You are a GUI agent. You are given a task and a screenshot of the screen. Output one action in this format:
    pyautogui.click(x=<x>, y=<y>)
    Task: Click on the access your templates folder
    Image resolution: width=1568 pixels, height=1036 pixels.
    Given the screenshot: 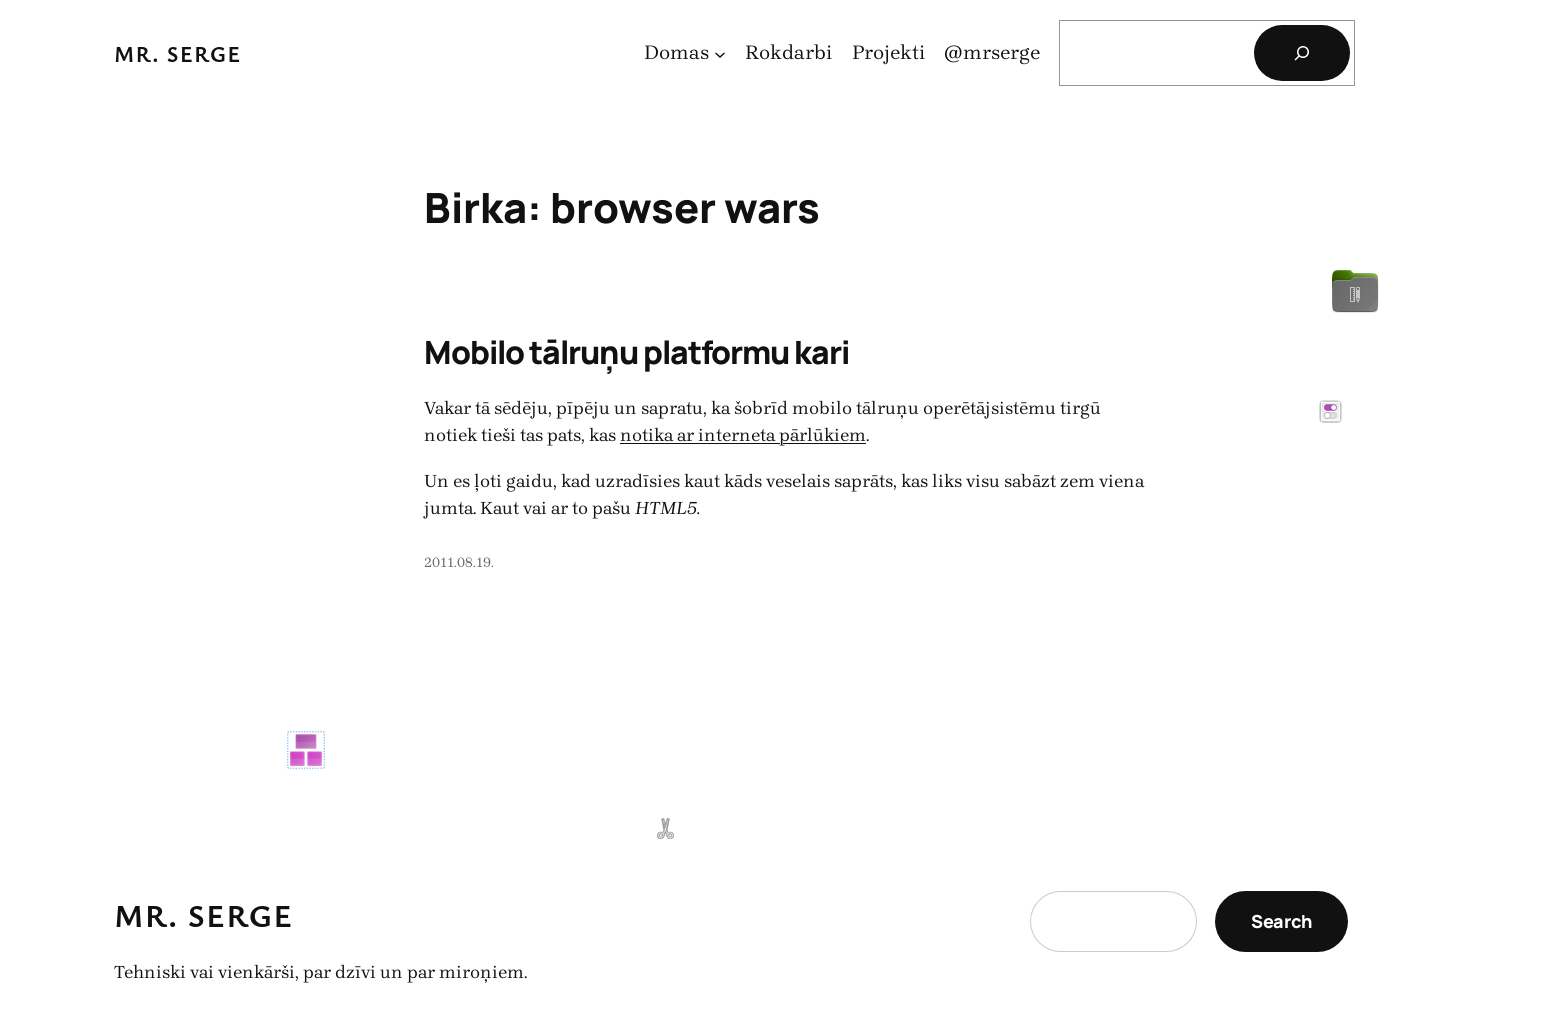 What is the action you would take?
    pyautogui.click(x=1355, y=291)
    